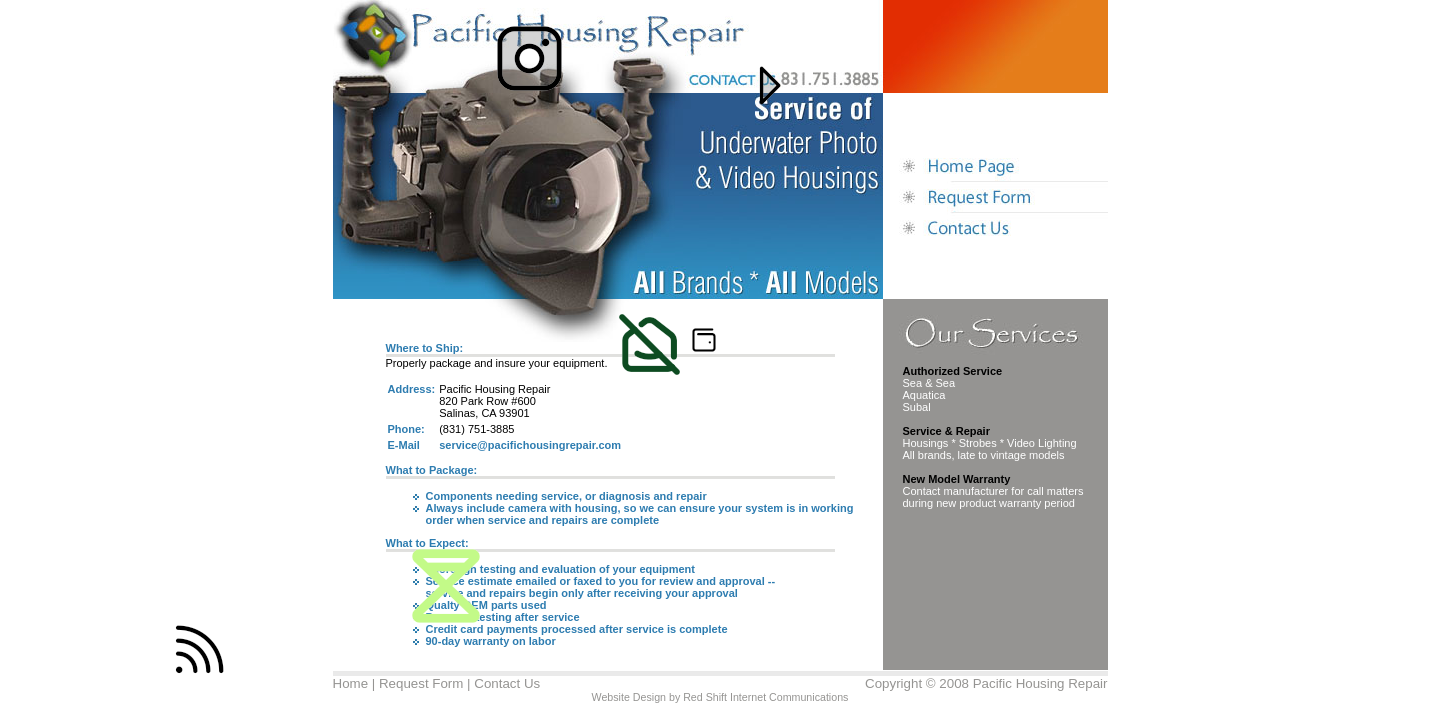  What do you see at coordinates (704, 340) in the screenshot?
I see `access your wallet or payment methods` at bounding box center [704, 340].